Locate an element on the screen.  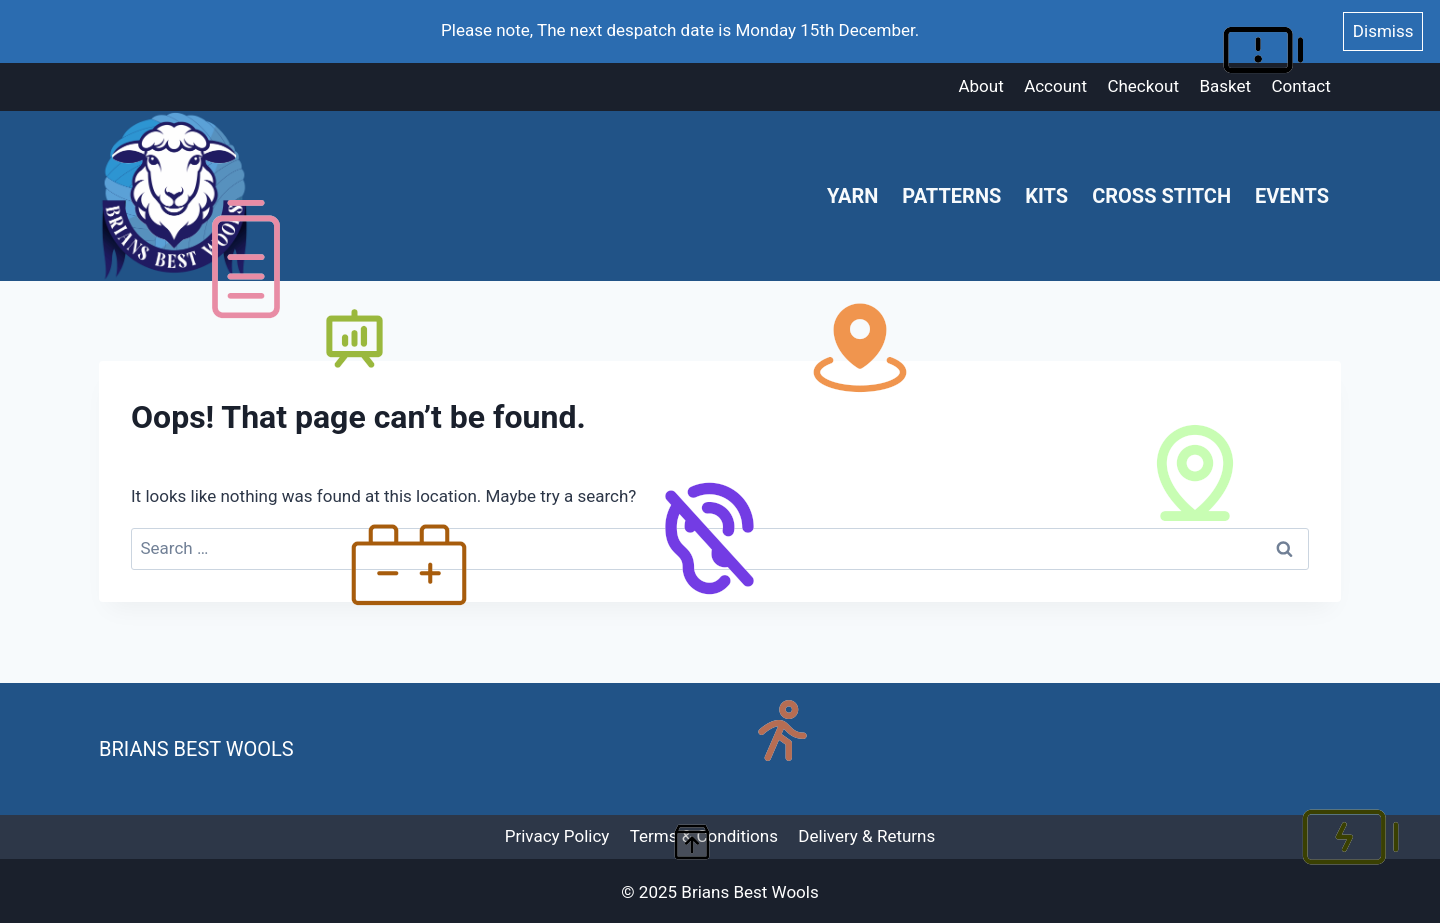
indicates high battery level is located at coordinates (246, 261).